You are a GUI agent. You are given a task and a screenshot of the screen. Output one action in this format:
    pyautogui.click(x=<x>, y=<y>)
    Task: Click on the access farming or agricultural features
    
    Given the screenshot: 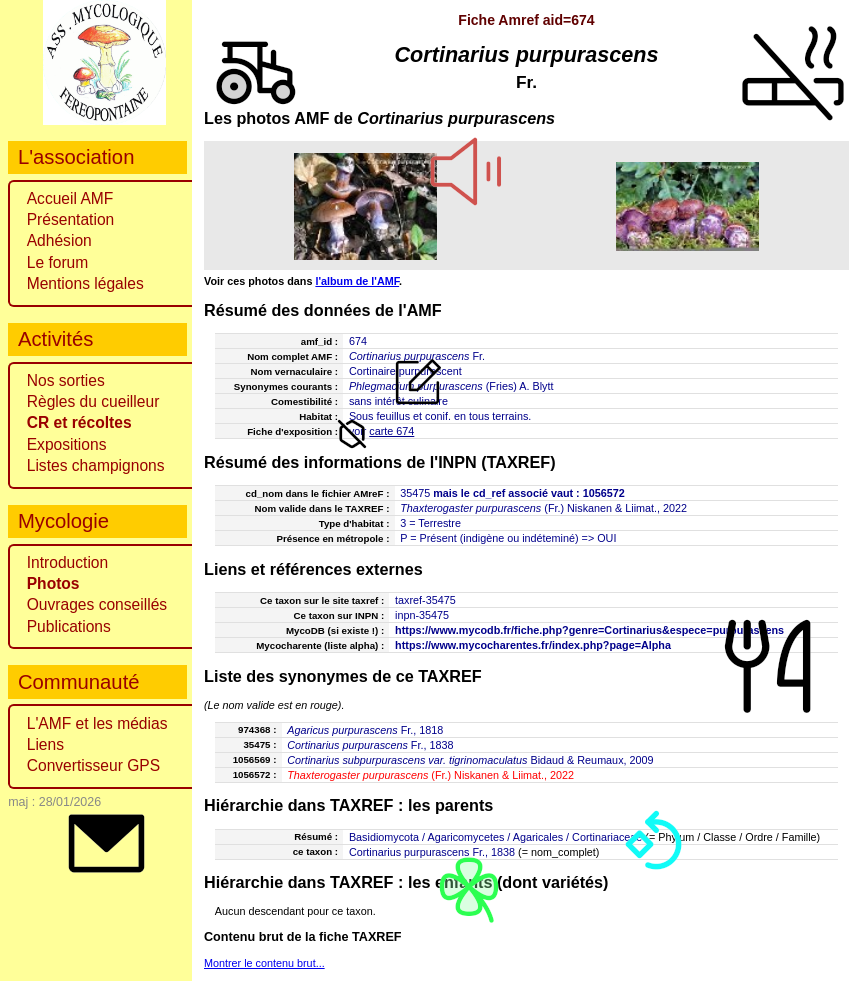 What is the action you would take?
    pyautogui.click(x=254, y=71)
    